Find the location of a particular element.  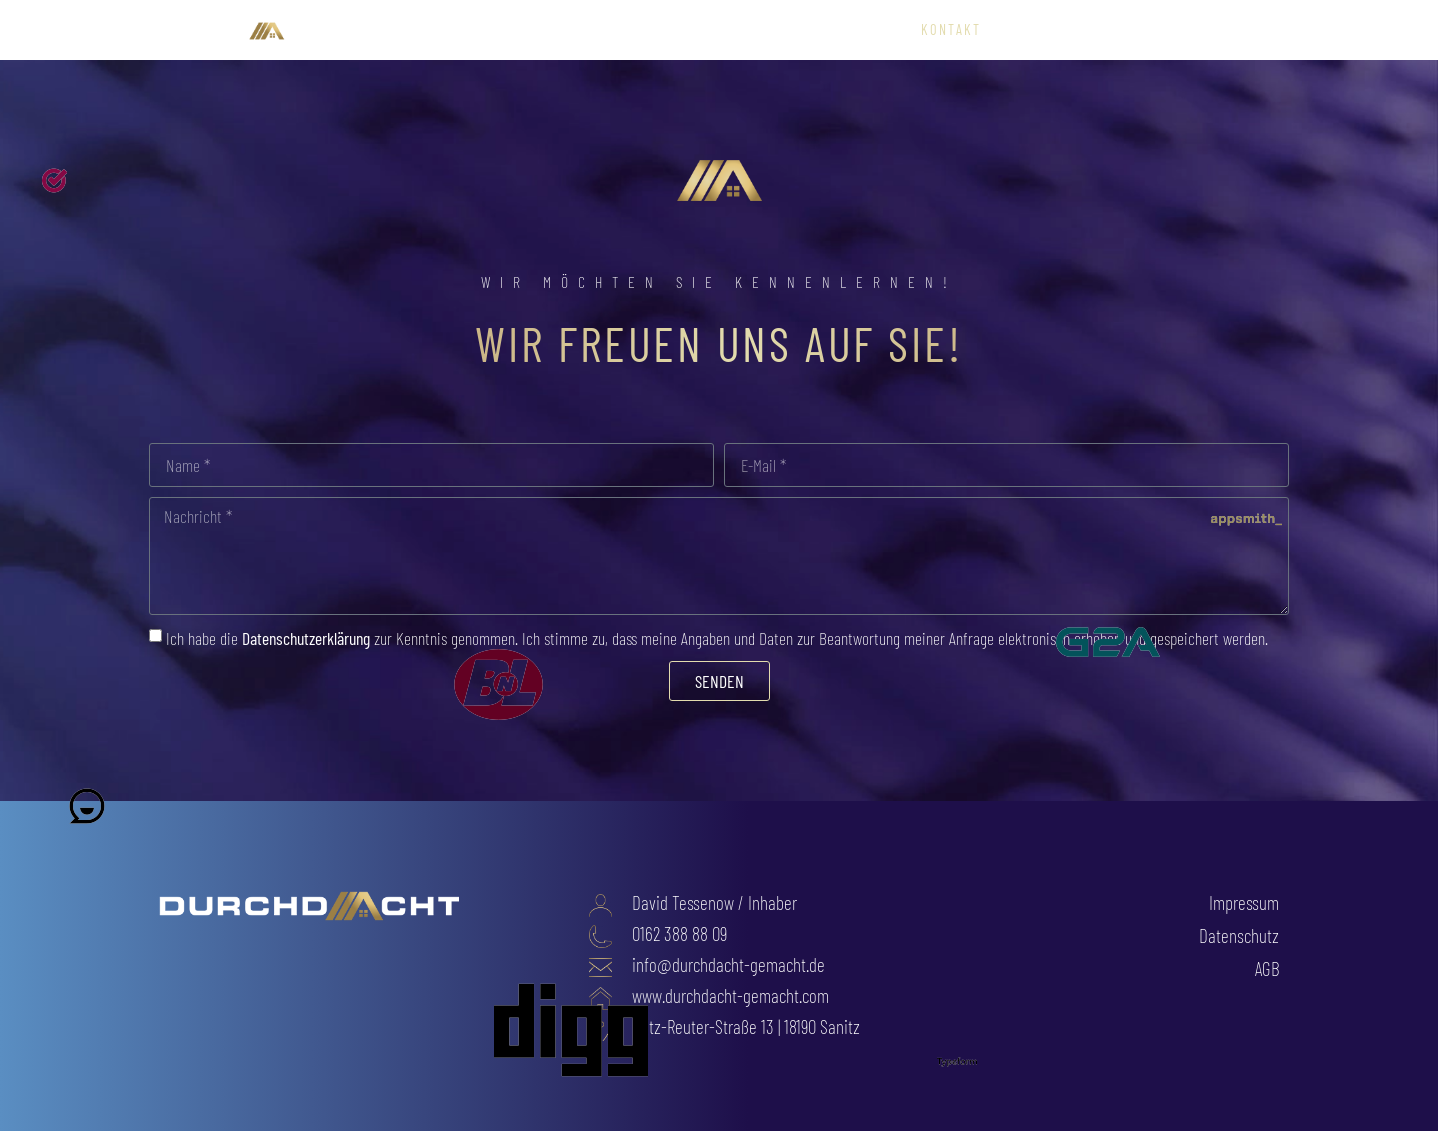

visit the G2A gaming marketplace is located at coordinates (1108, 642).